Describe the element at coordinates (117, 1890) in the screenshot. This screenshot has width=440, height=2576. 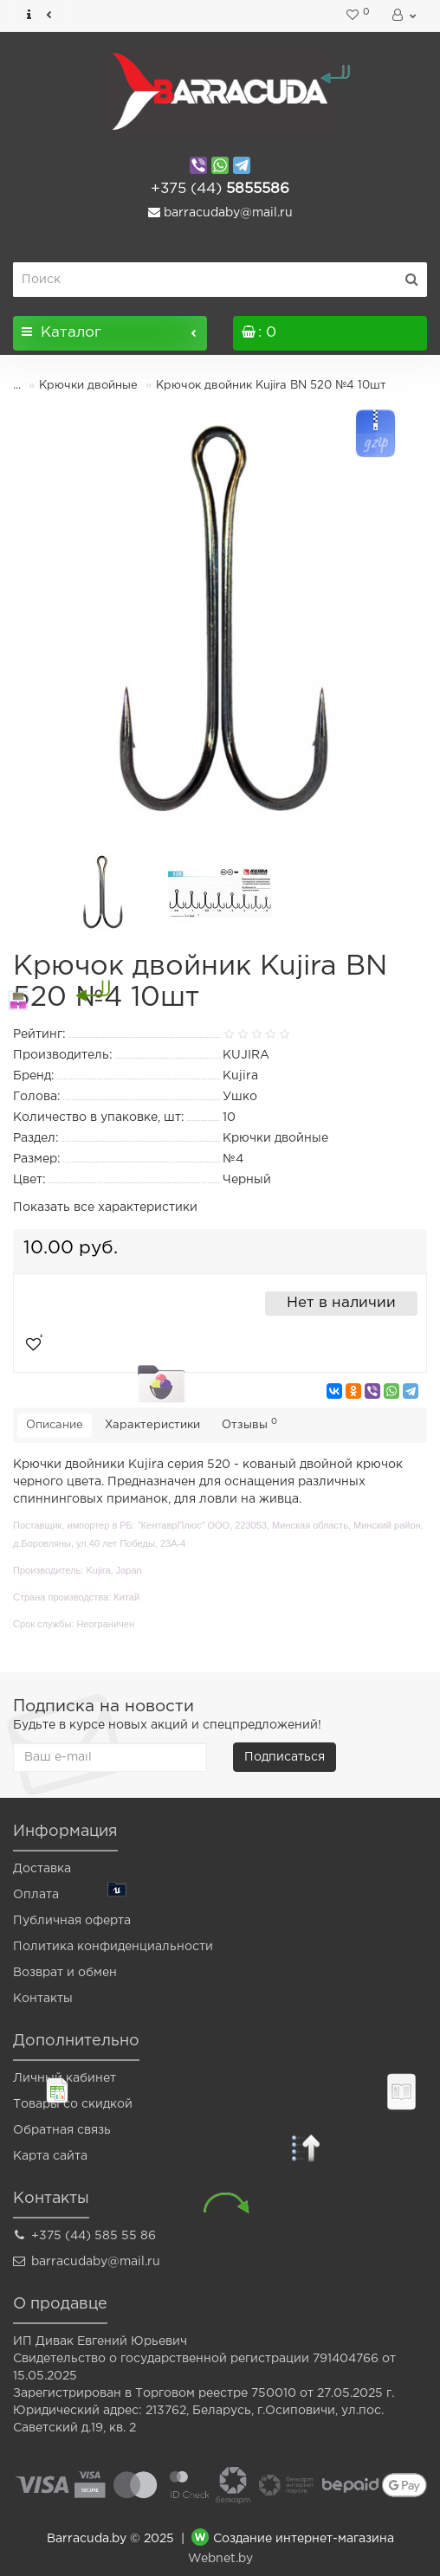
I see `folder containing Unreal Engine project files` at that location.